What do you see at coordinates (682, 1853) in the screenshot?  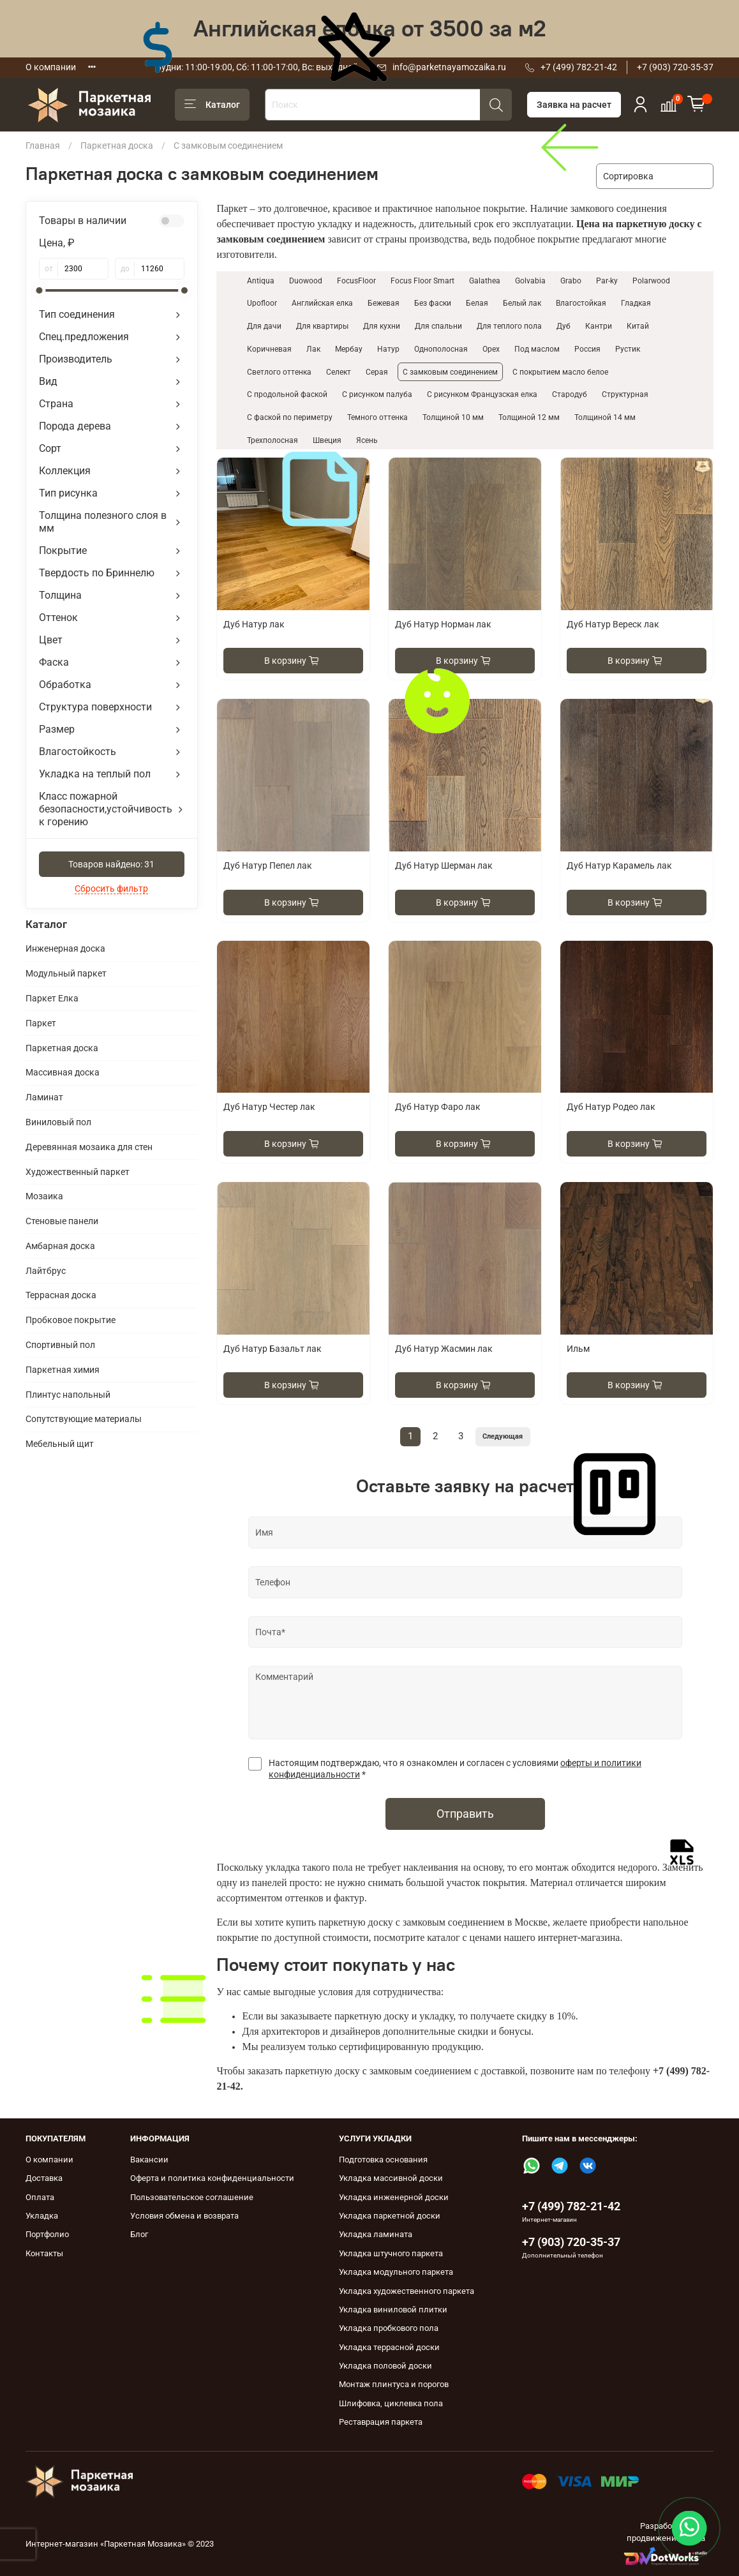 I see `open an Excel spreadsheet file` at bounding box center [682, 1853].